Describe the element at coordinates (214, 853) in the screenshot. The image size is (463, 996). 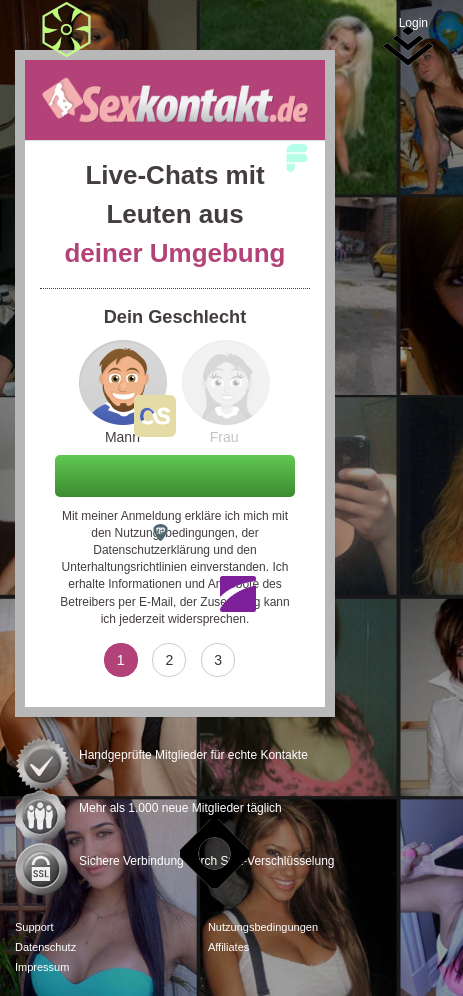
I see `cloudsmith logo` at that location.